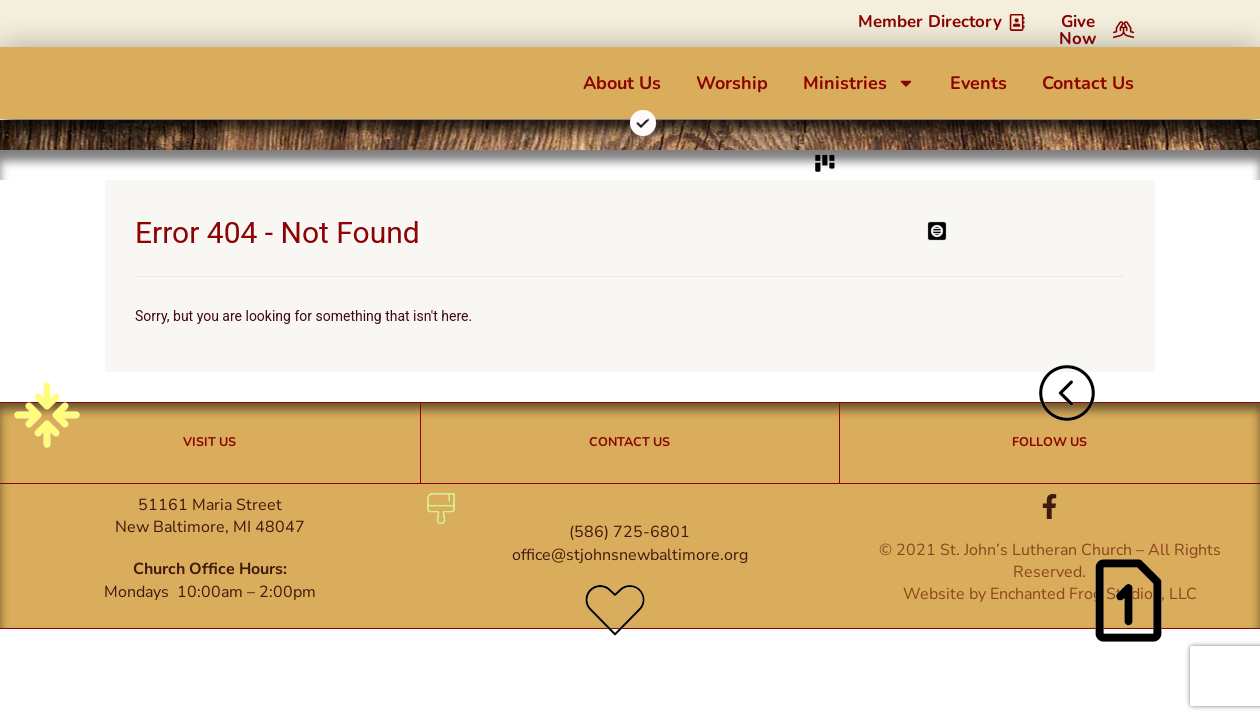 The image size is (1260, 720). Describe the element at coordinates (824, 162) in the screenshot. I see `open kanban board view` at that location.